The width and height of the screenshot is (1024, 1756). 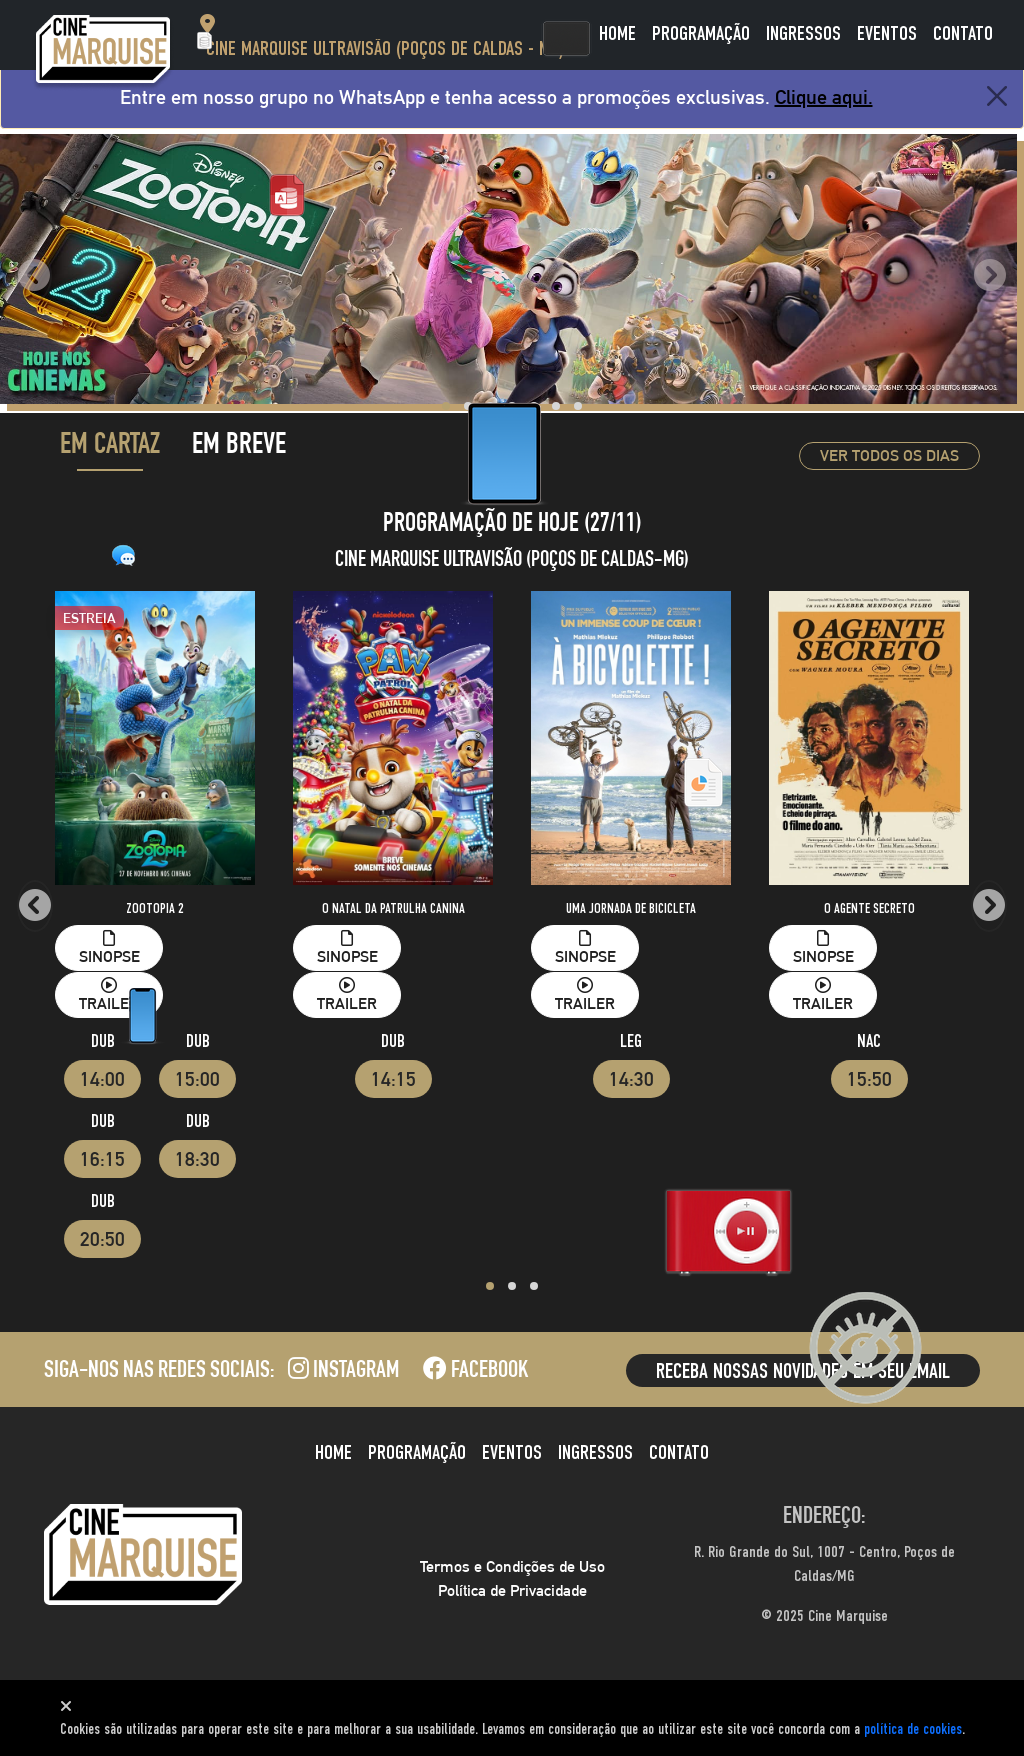 I want to click on microsoft access database file, so click(x=287, y=195).